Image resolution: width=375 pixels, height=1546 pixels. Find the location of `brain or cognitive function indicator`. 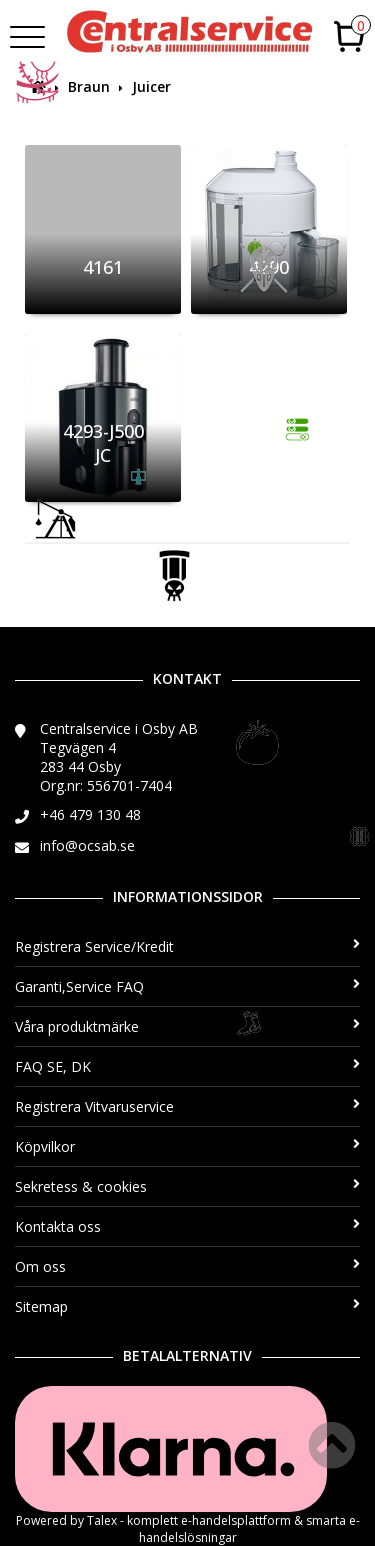

brain or cognitive function indicator is located at coordinates (359, 836).